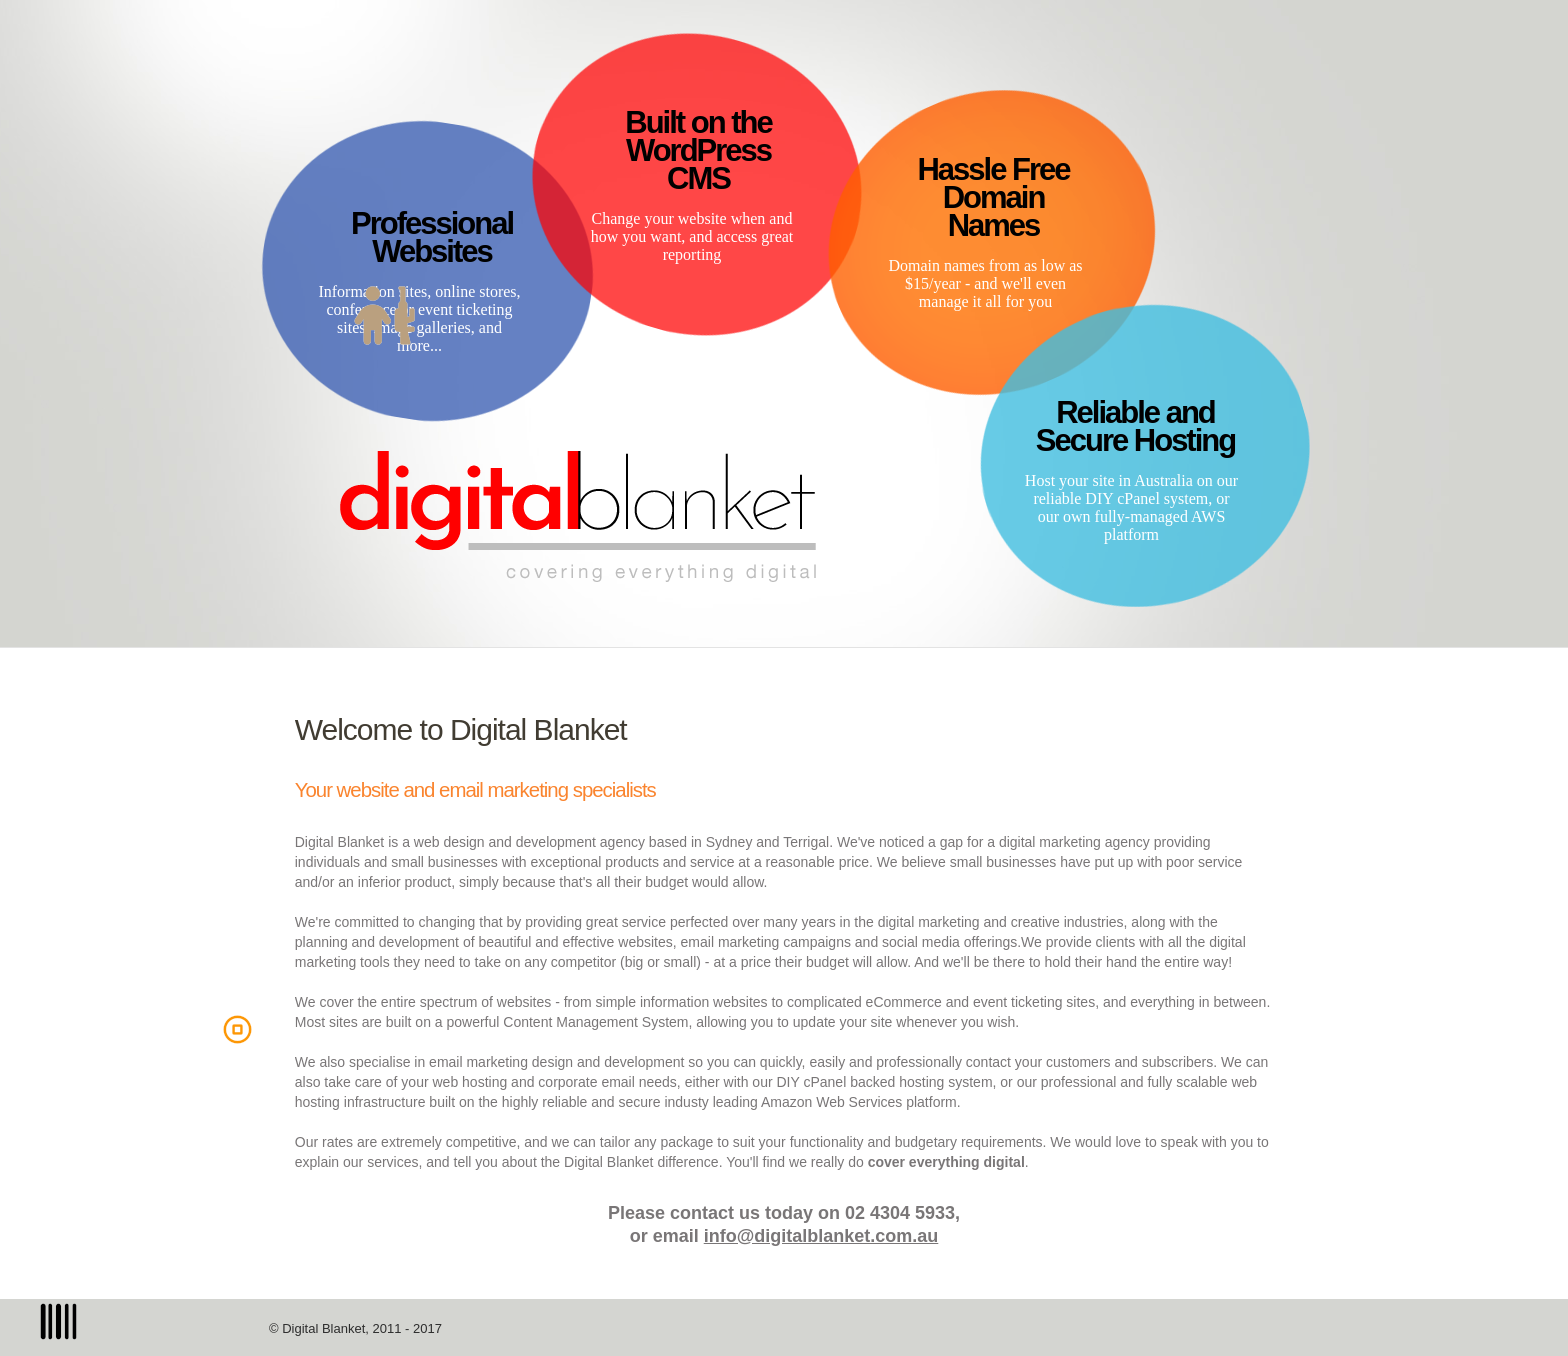 This screenshot has width=1568, height=1356. What do you see at coordinates (385, 315) in the screenshot?
I see `indicates content related to child soldiers or armed conflict involving minors` at bounding box center [385, 315].